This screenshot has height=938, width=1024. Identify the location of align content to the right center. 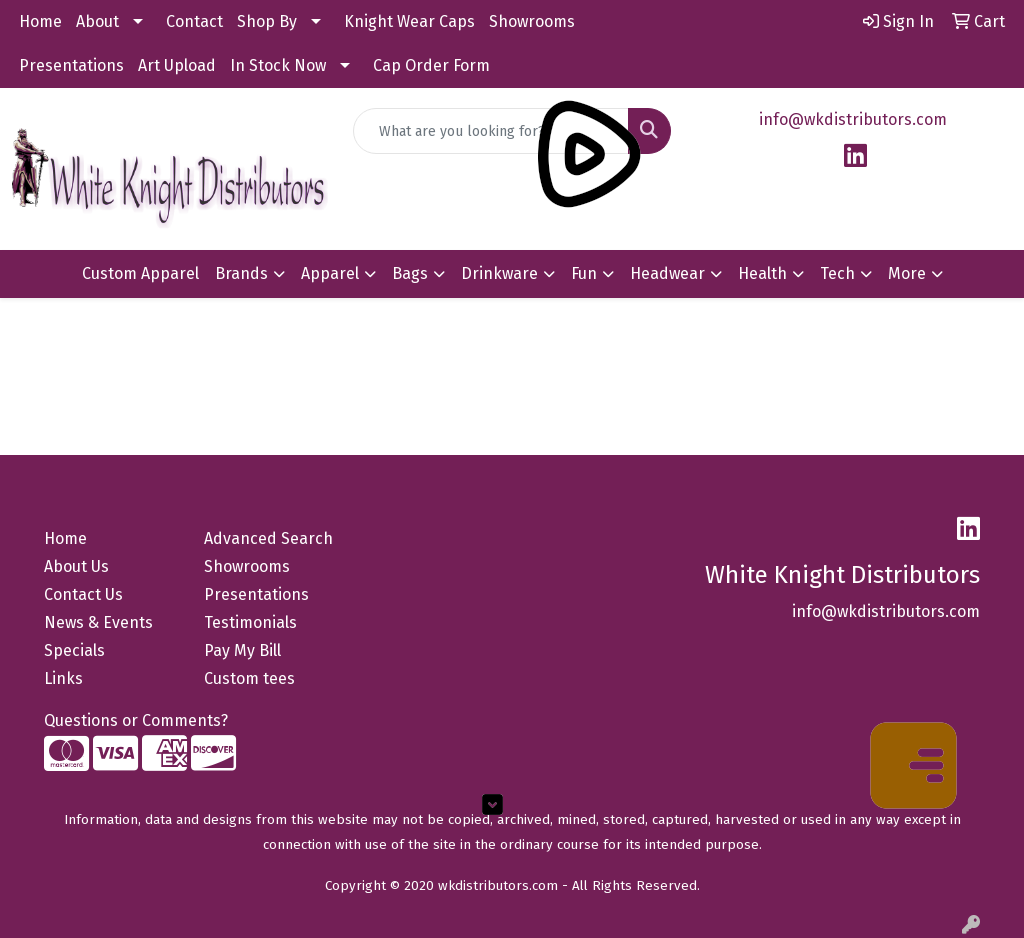
(913, 765).